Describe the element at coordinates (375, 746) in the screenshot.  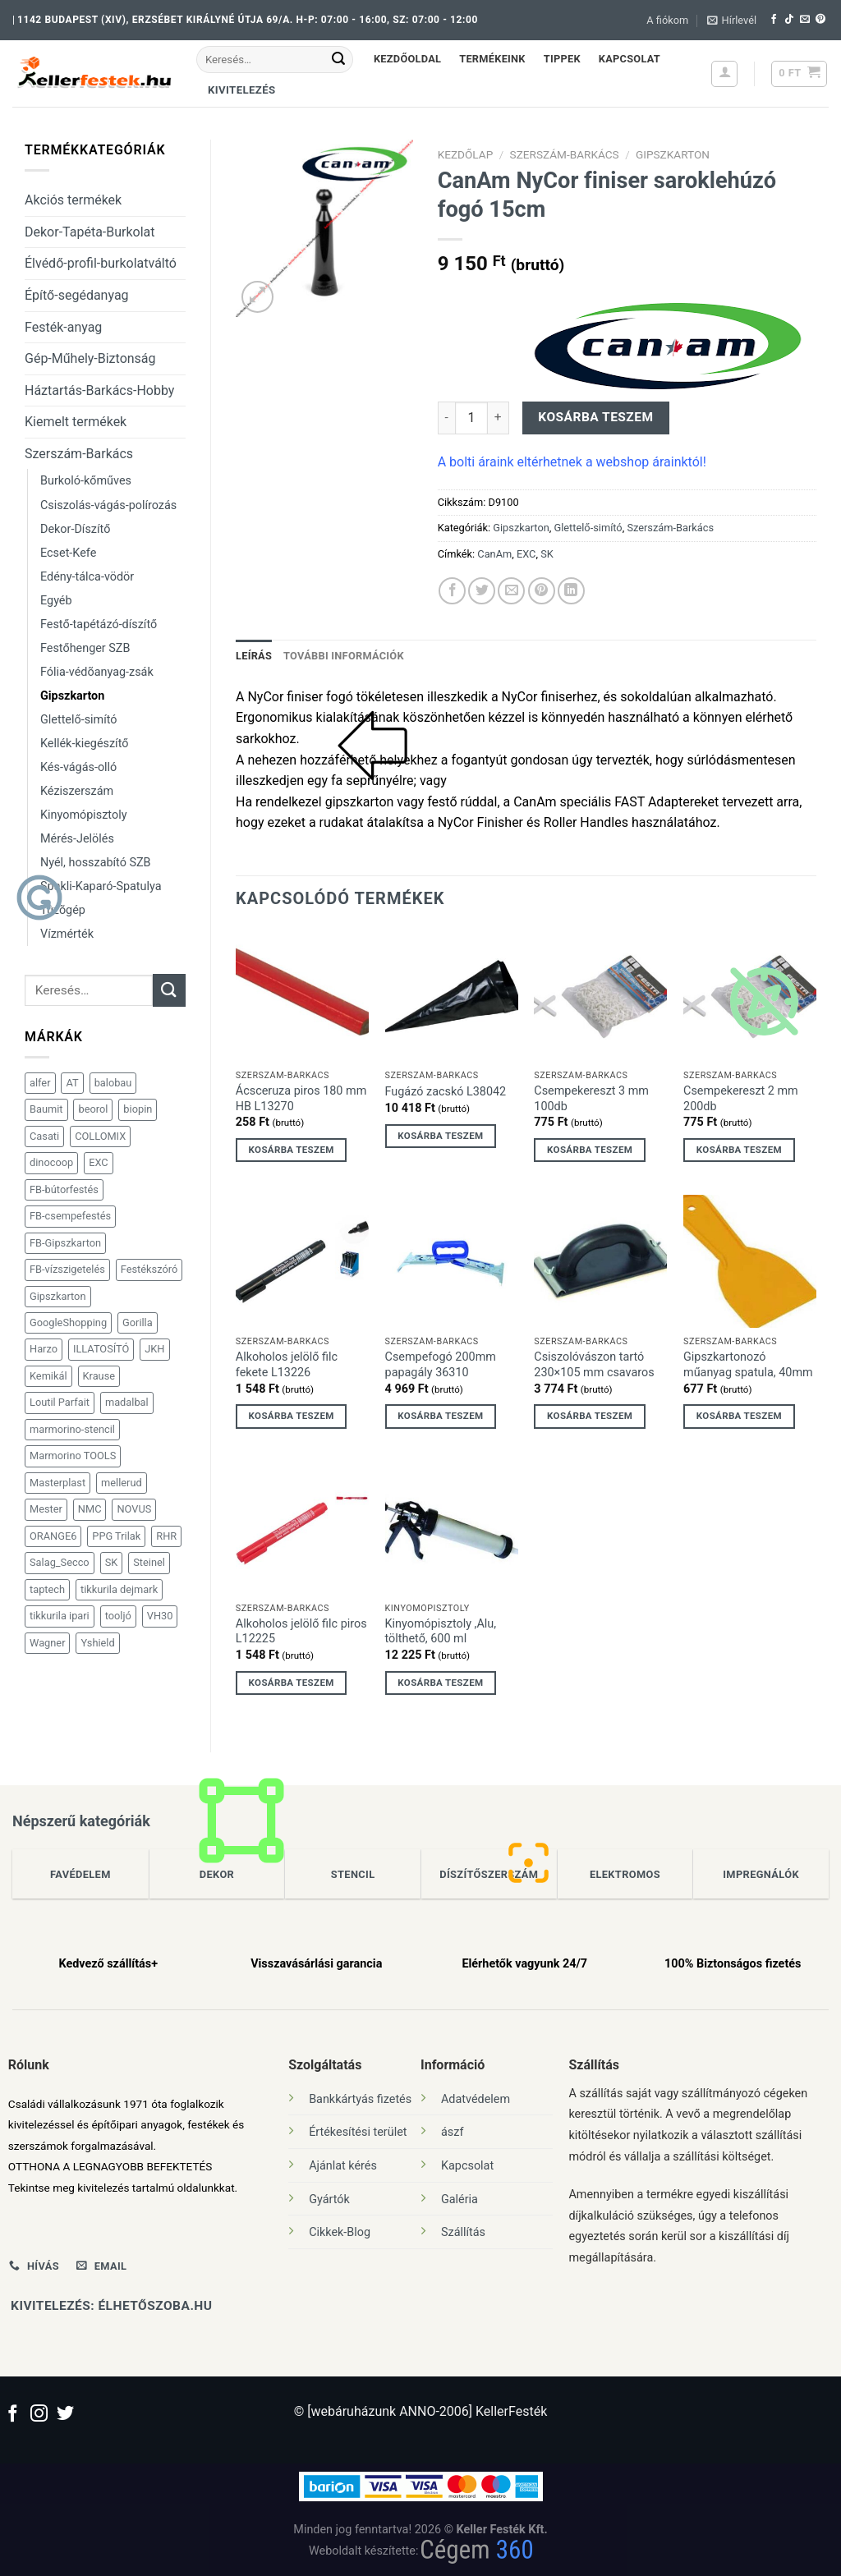
I see `go back to the previous screen` at that location.